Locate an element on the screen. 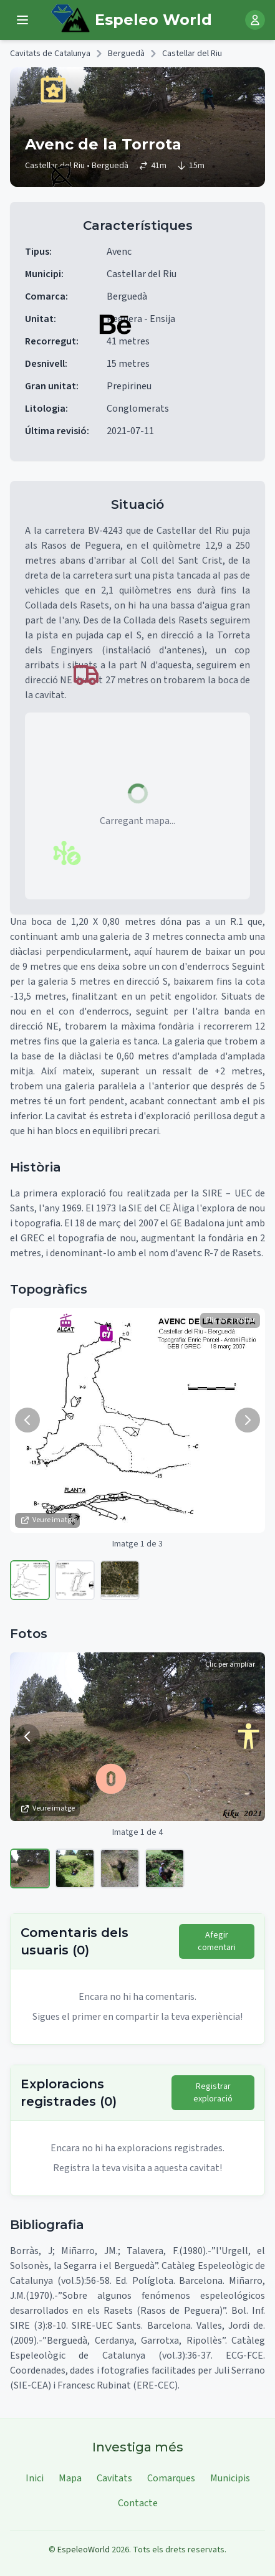 This screenshot has height=2576, width=275. disable eco mode or power saving is located at coordinates (61, 176).